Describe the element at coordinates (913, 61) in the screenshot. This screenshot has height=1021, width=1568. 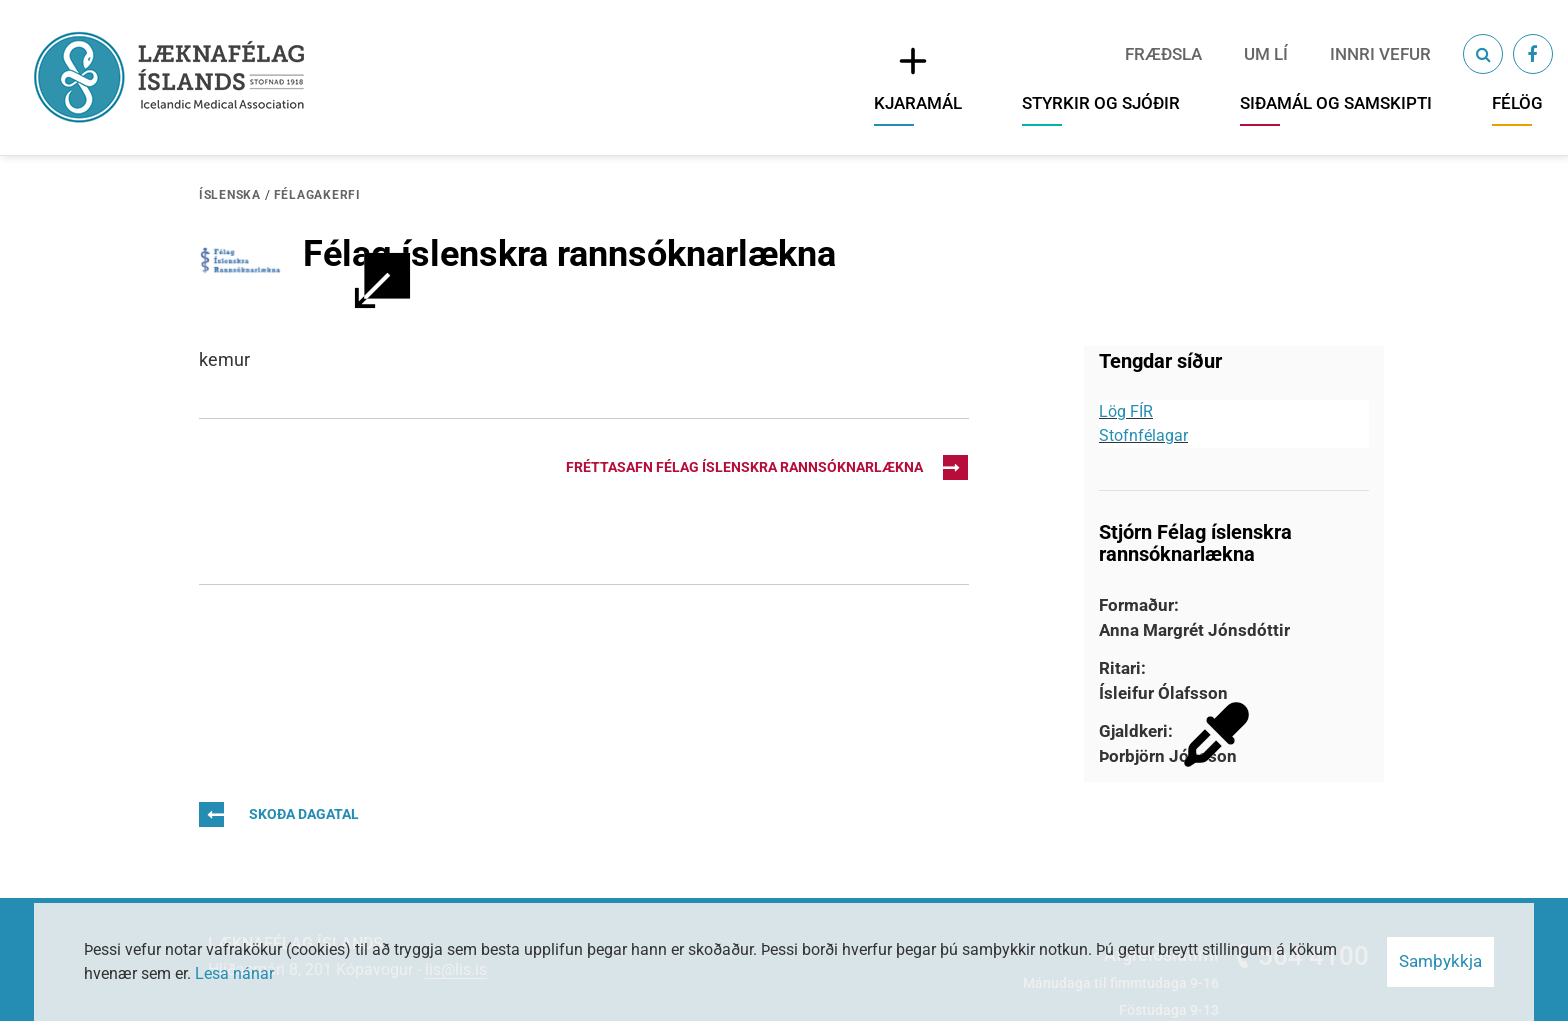
I see `add a new item` at that location.